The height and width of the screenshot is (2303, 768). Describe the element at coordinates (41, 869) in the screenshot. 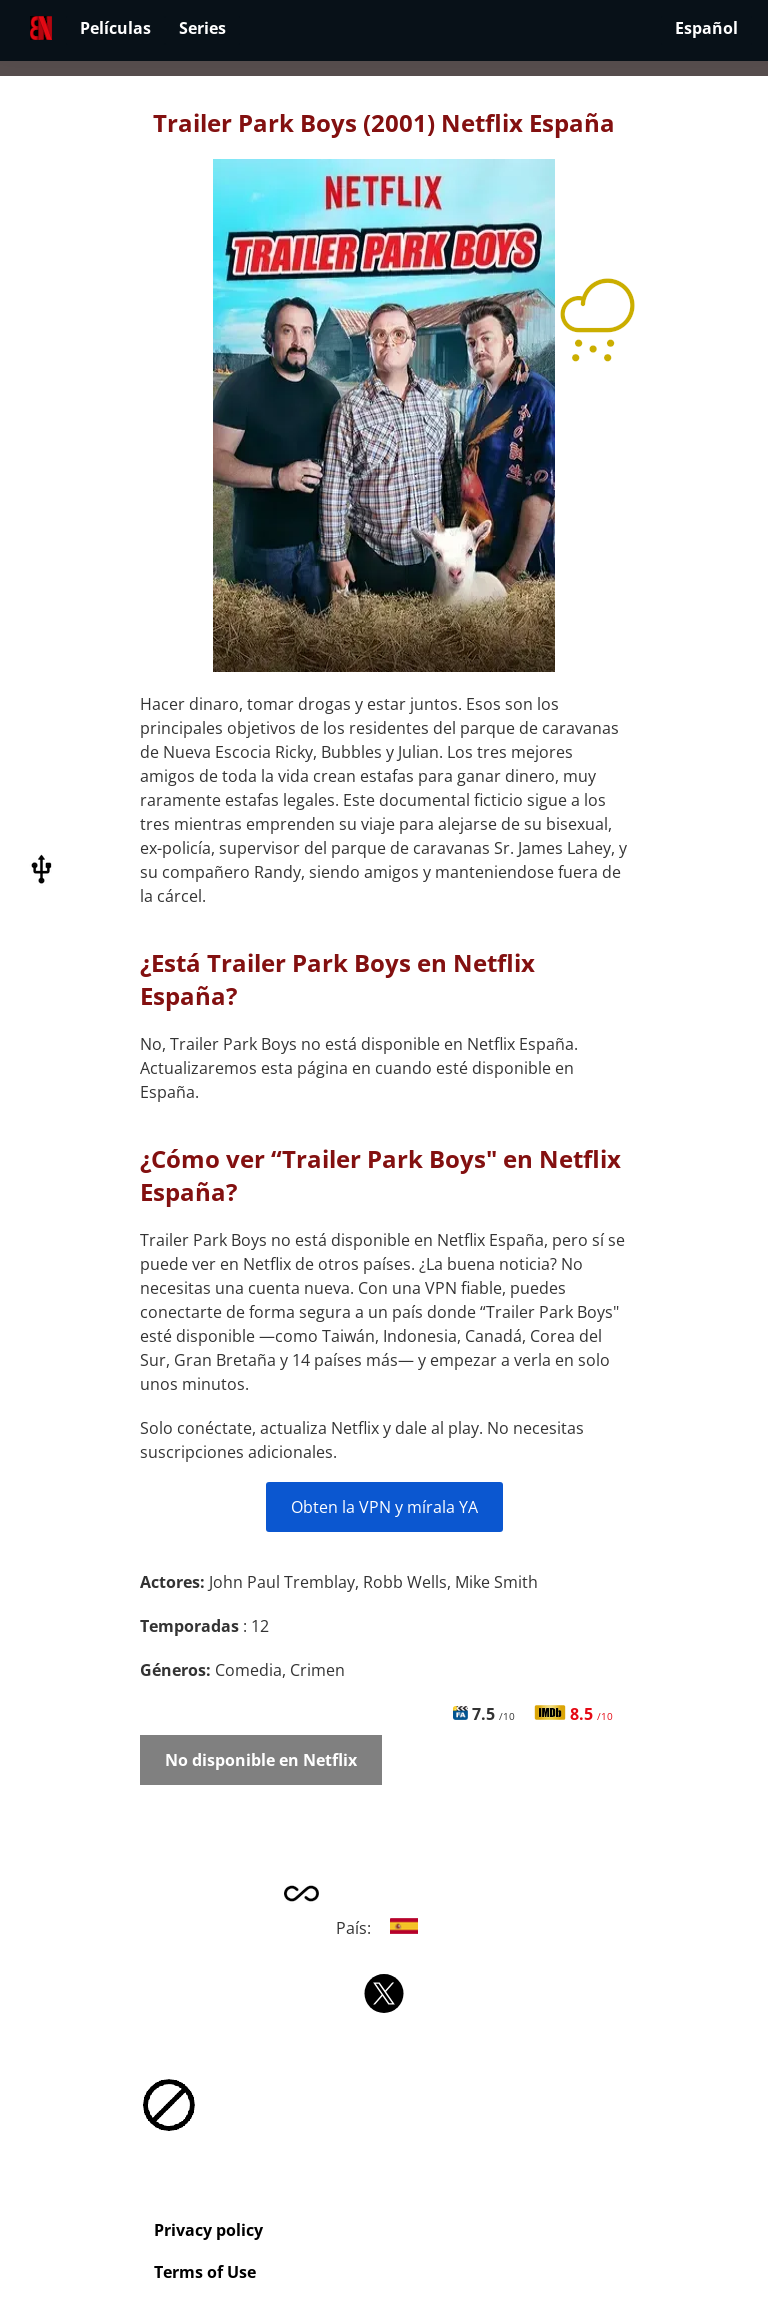

I see `connect a USB device` at that location.